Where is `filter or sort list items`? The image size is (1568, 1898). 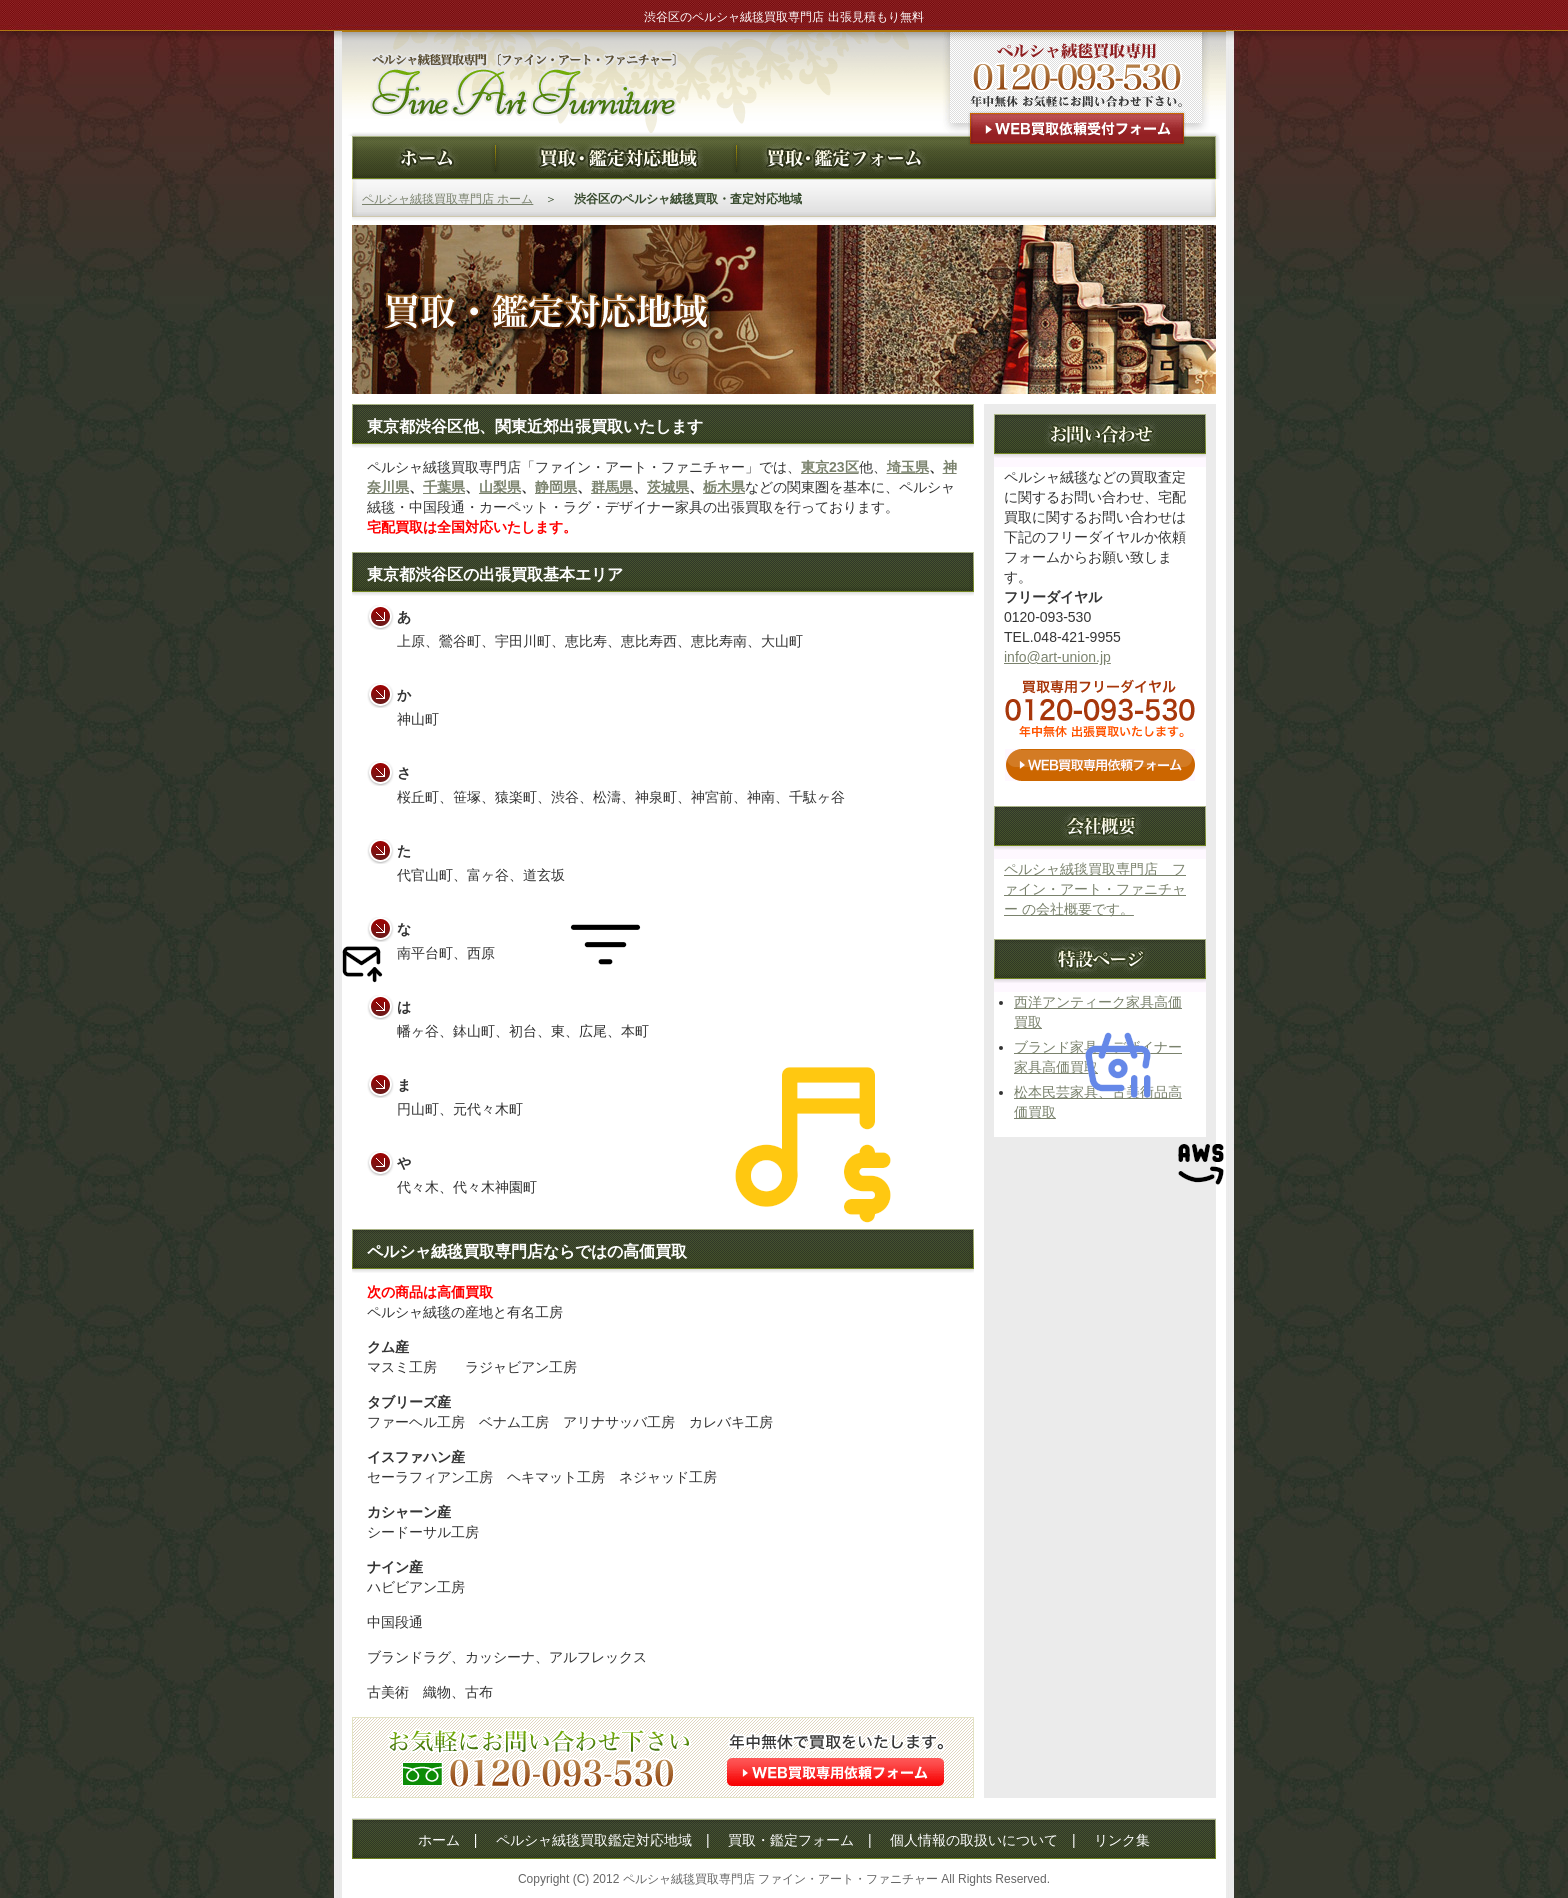 filter or sort list items is located at coordinates (605, 945).